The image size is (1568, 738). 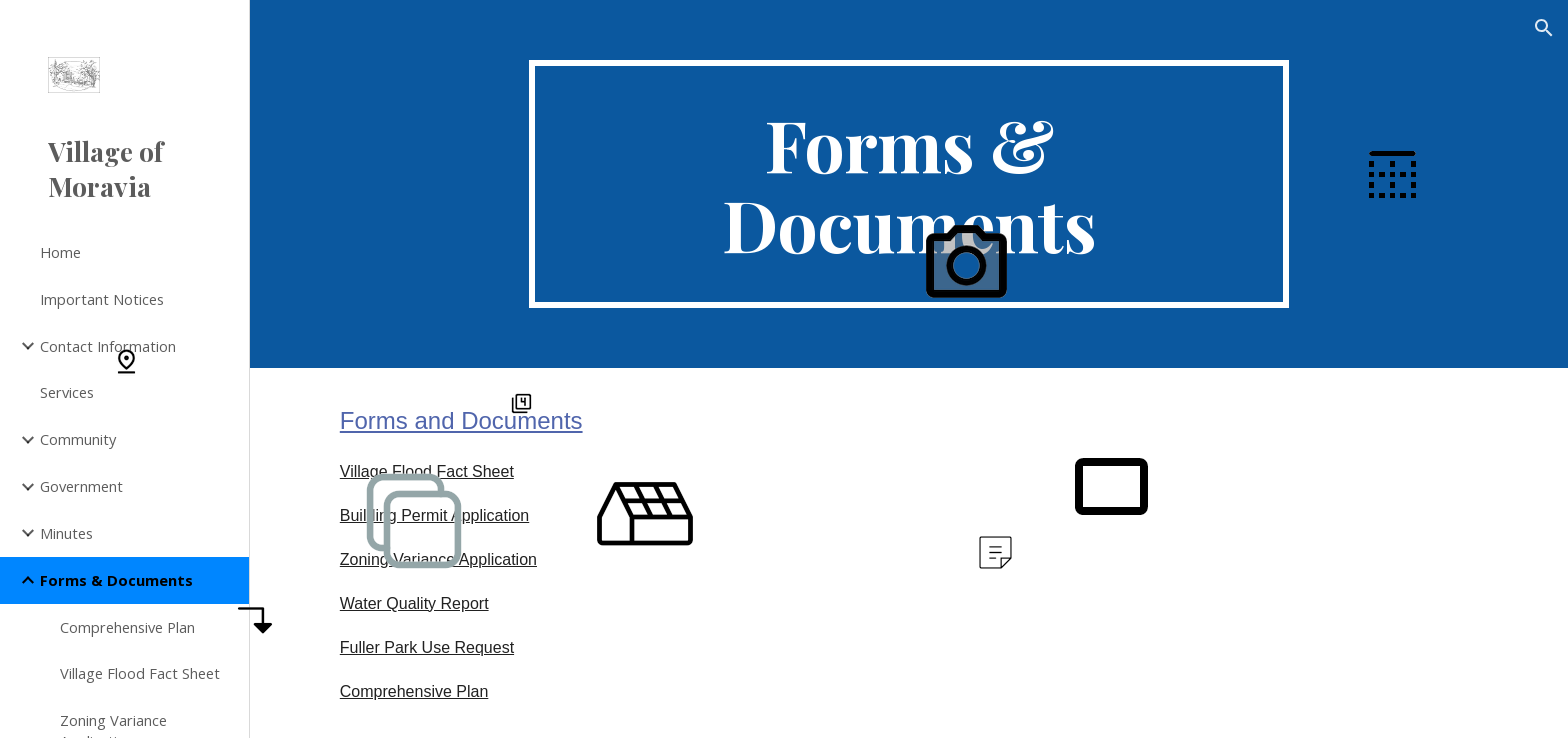 What do you see at coordinates (645, 517) in the screenshot?
I see `view solar panel or renewable energy settings` at bounding box center [645, 517].